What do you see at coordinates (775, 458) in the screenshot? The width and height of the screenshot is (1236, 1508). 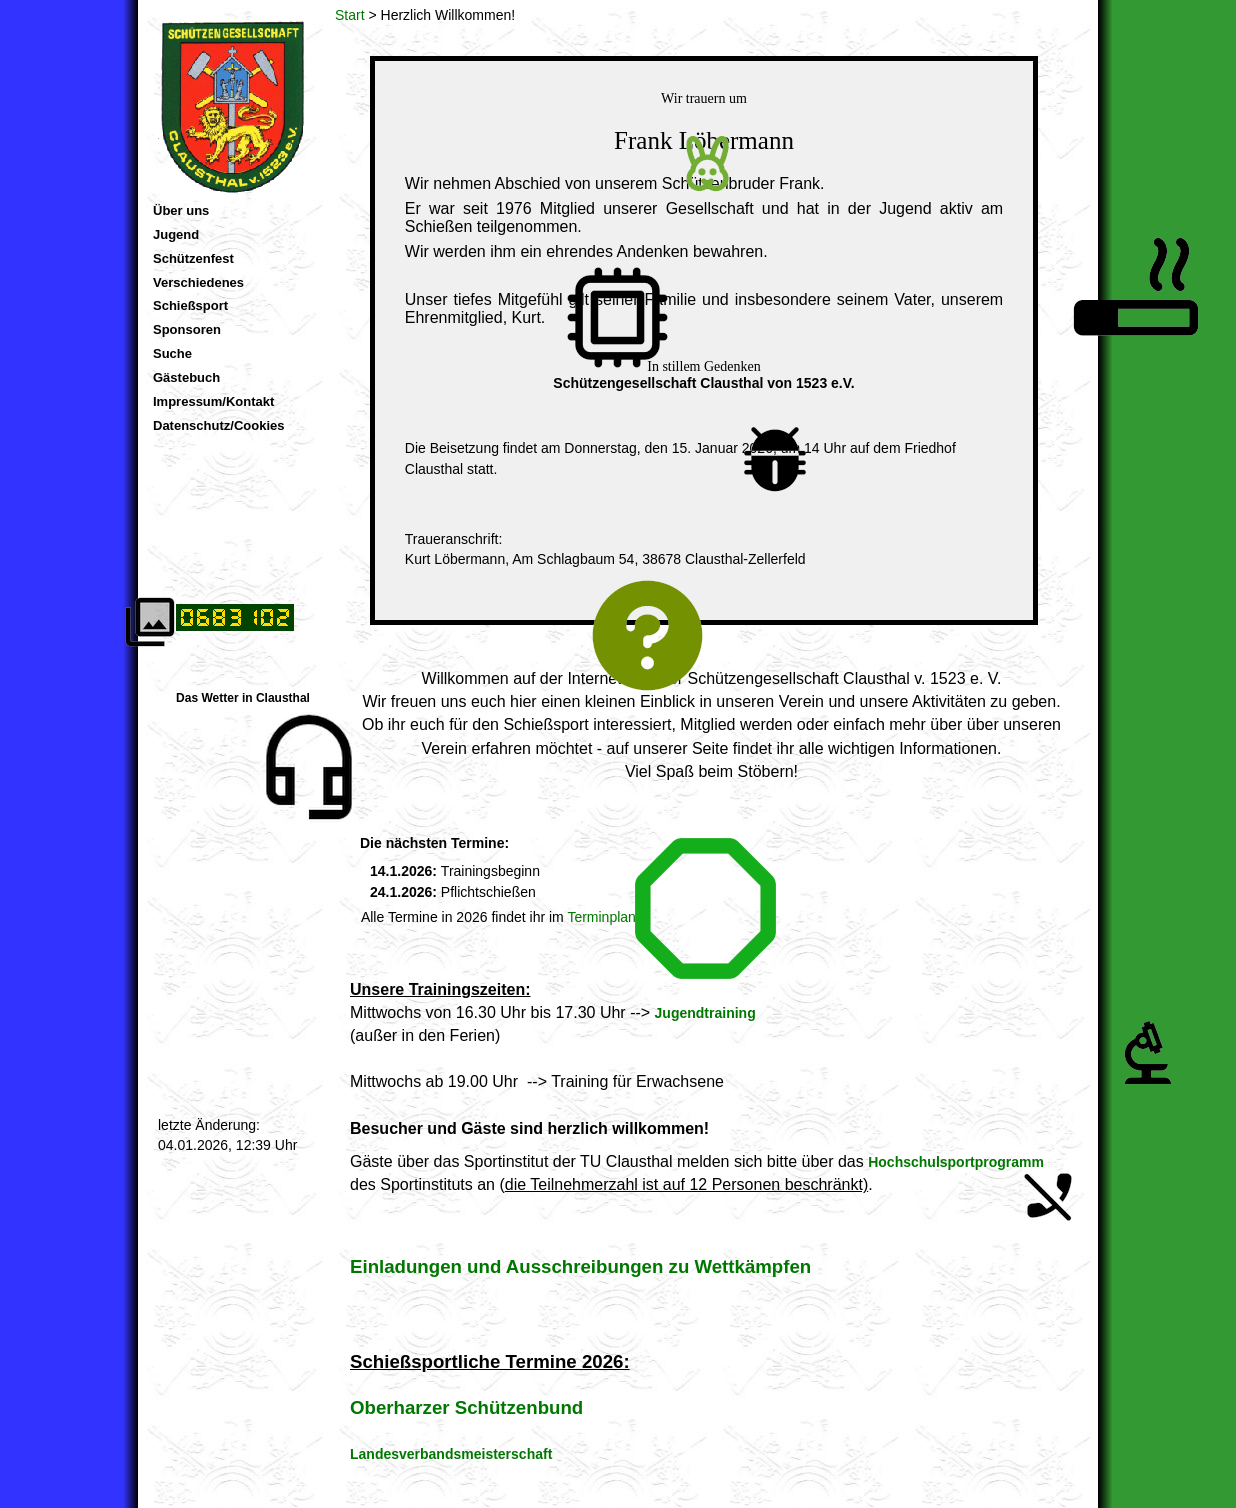 I see `report a bug or issue` at bounding box center [775, 458].